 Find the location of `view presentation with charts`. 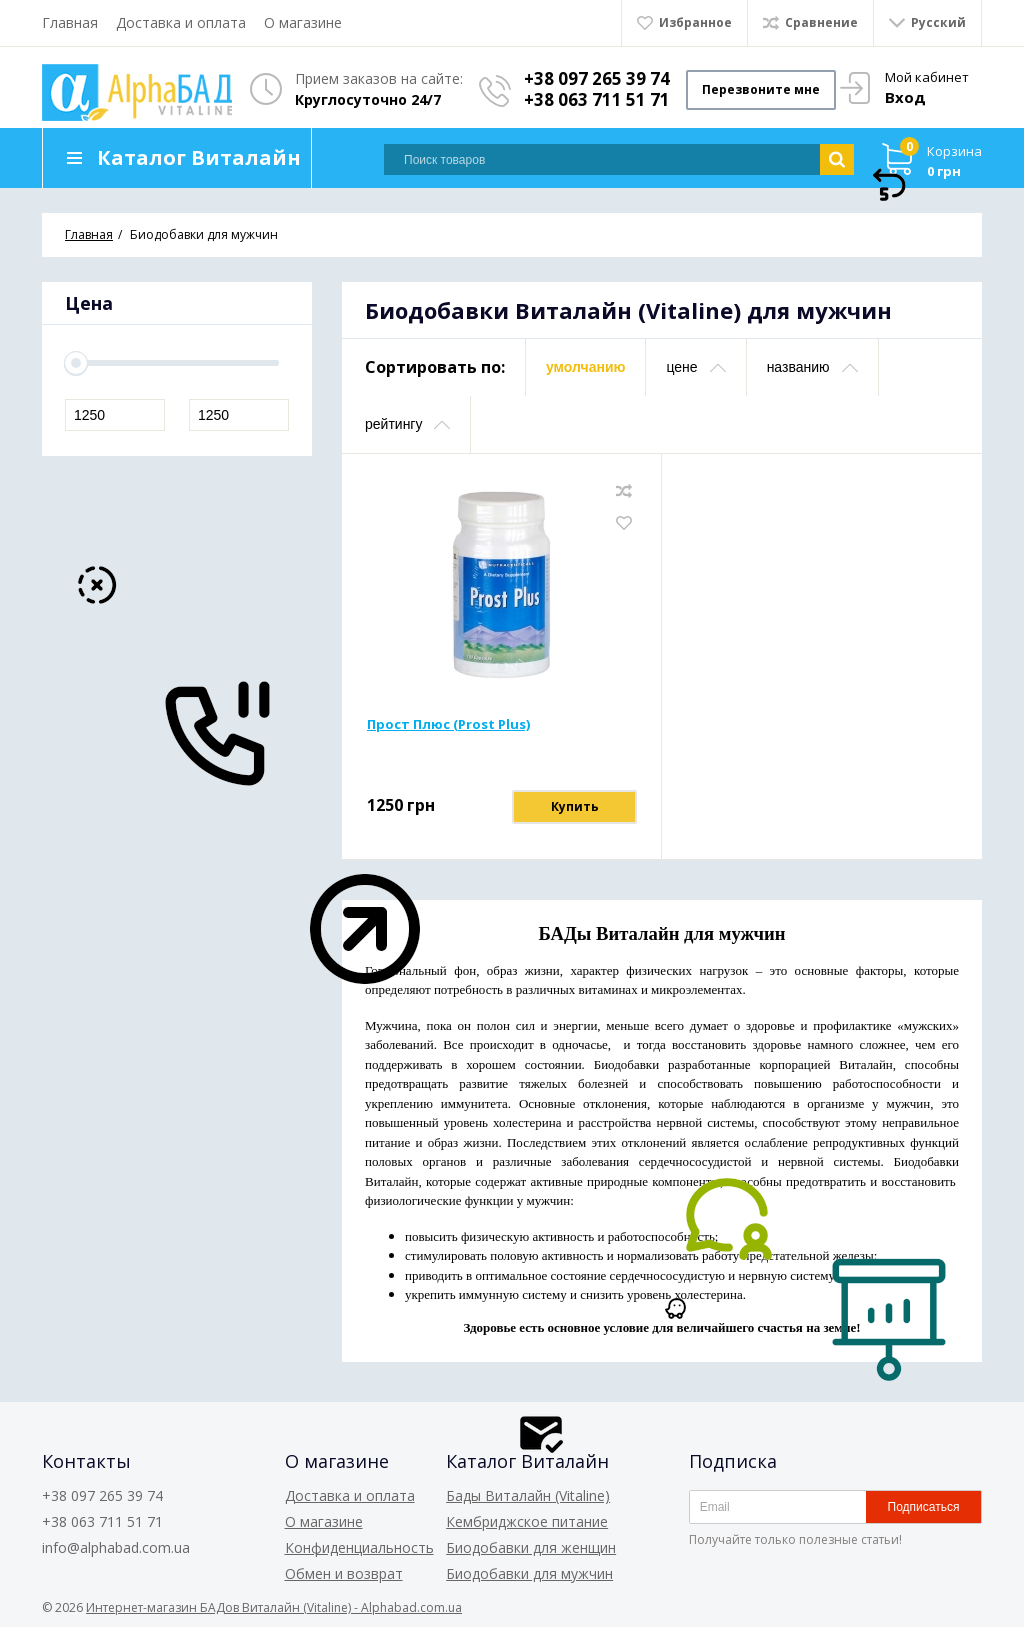

view presentation with charts is located at coordinates (889, 1311).